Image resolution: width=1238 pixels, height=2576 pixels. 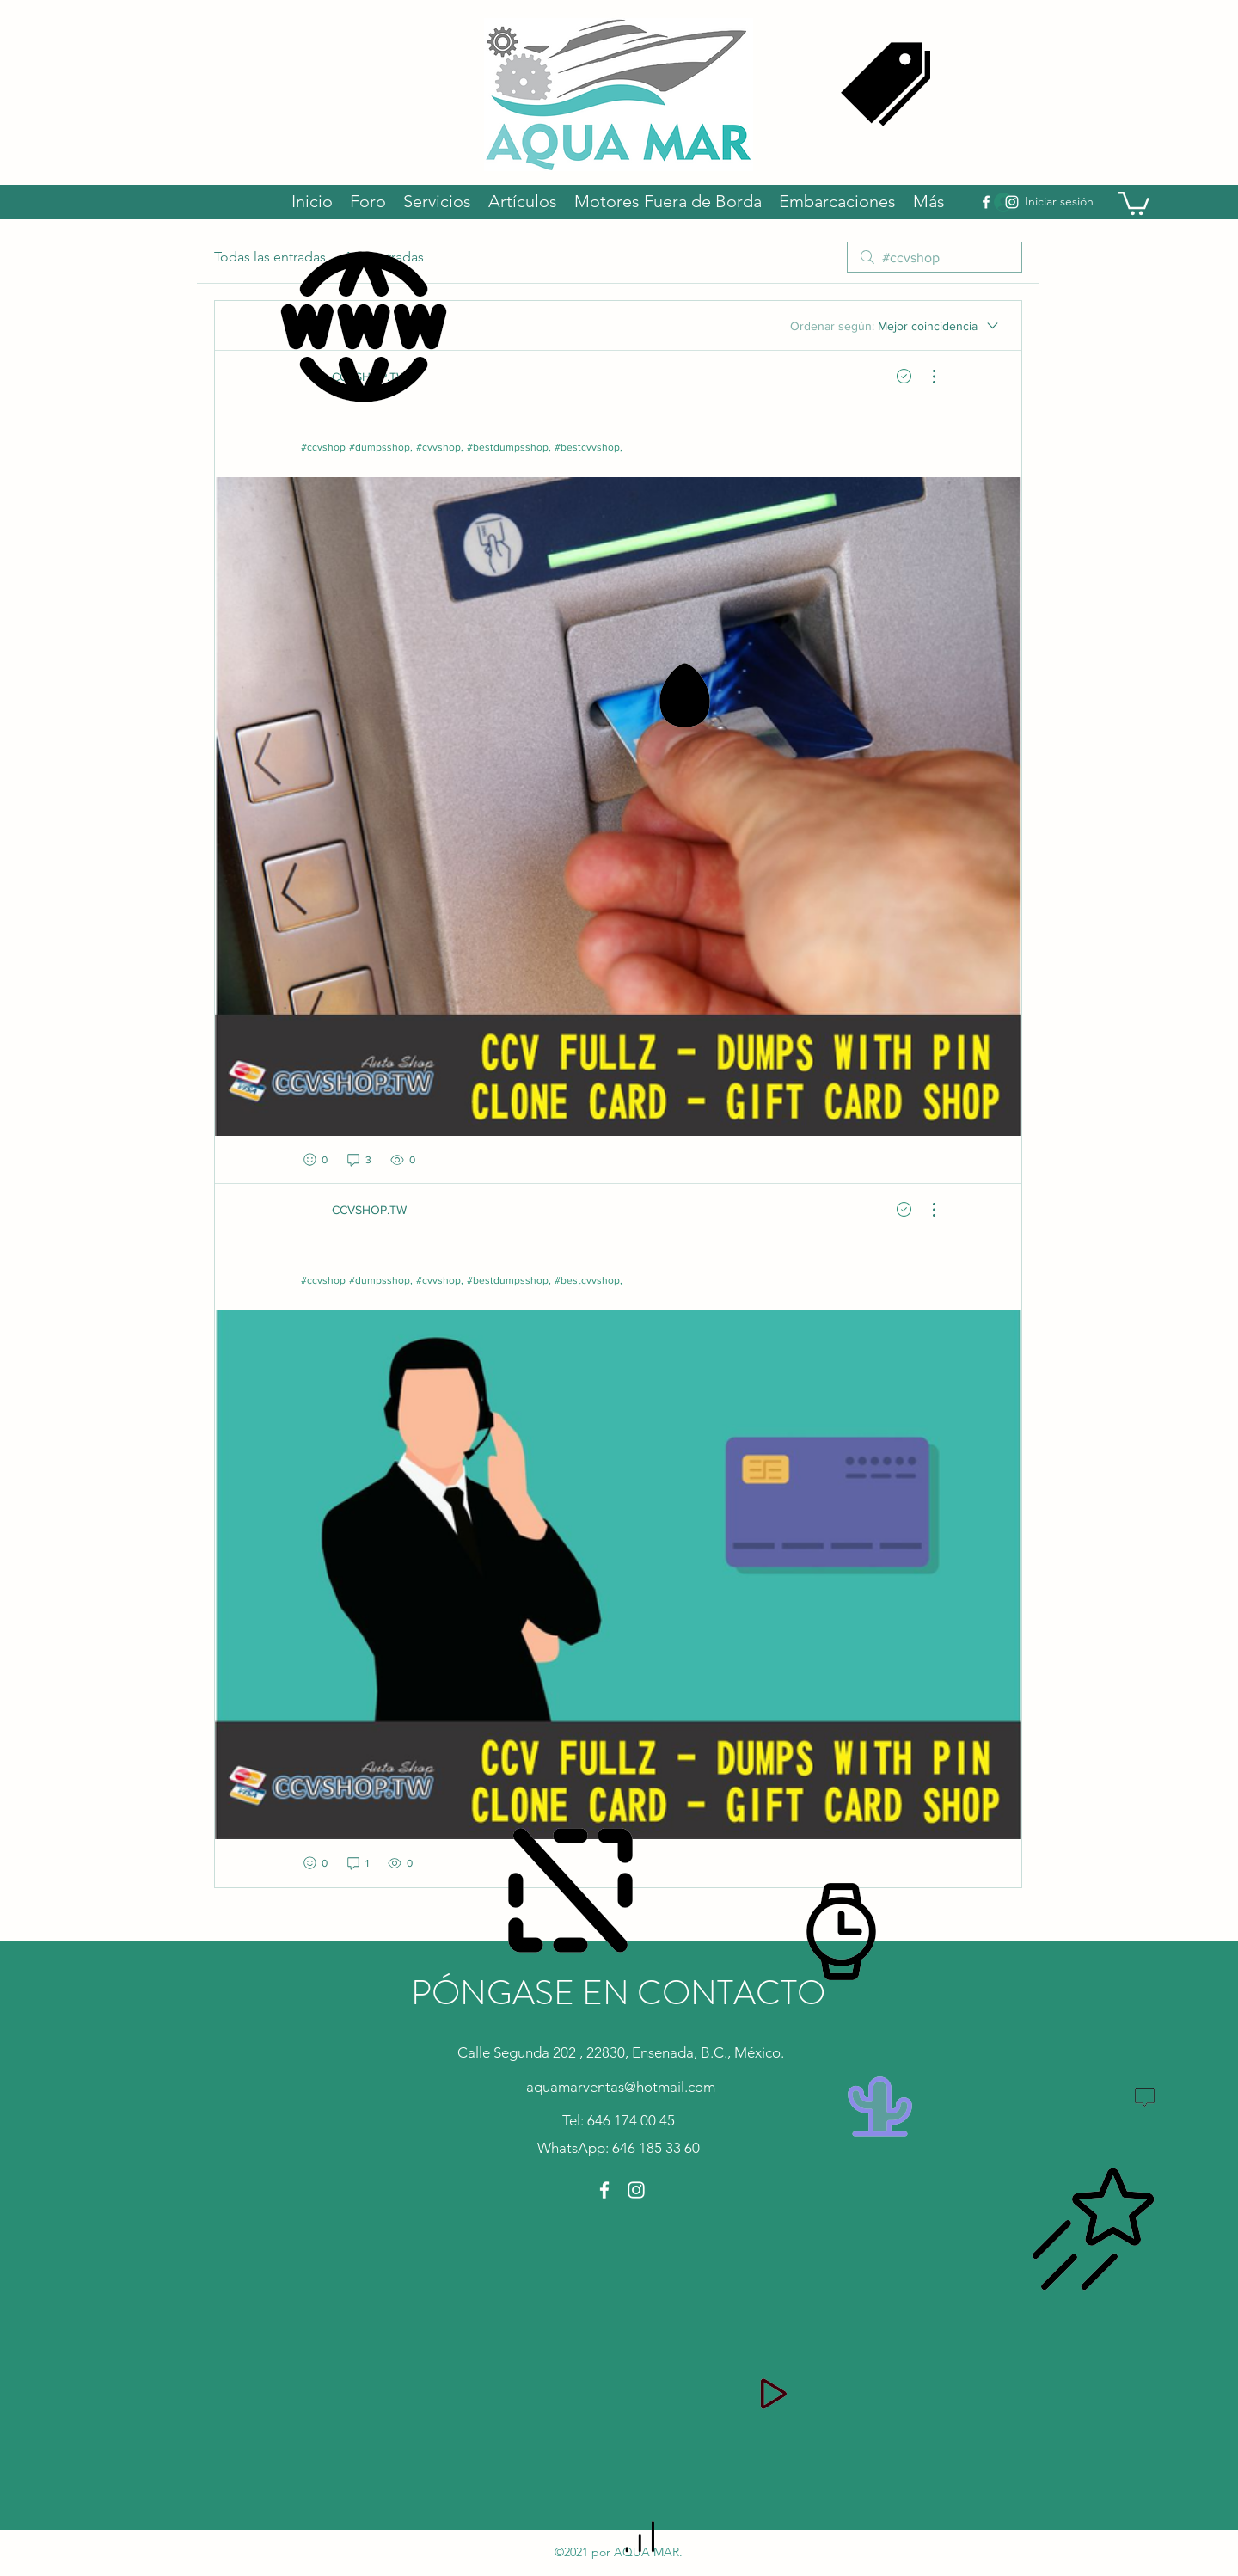 I want to click on open website or browse the web, so click(x=364, y=327).